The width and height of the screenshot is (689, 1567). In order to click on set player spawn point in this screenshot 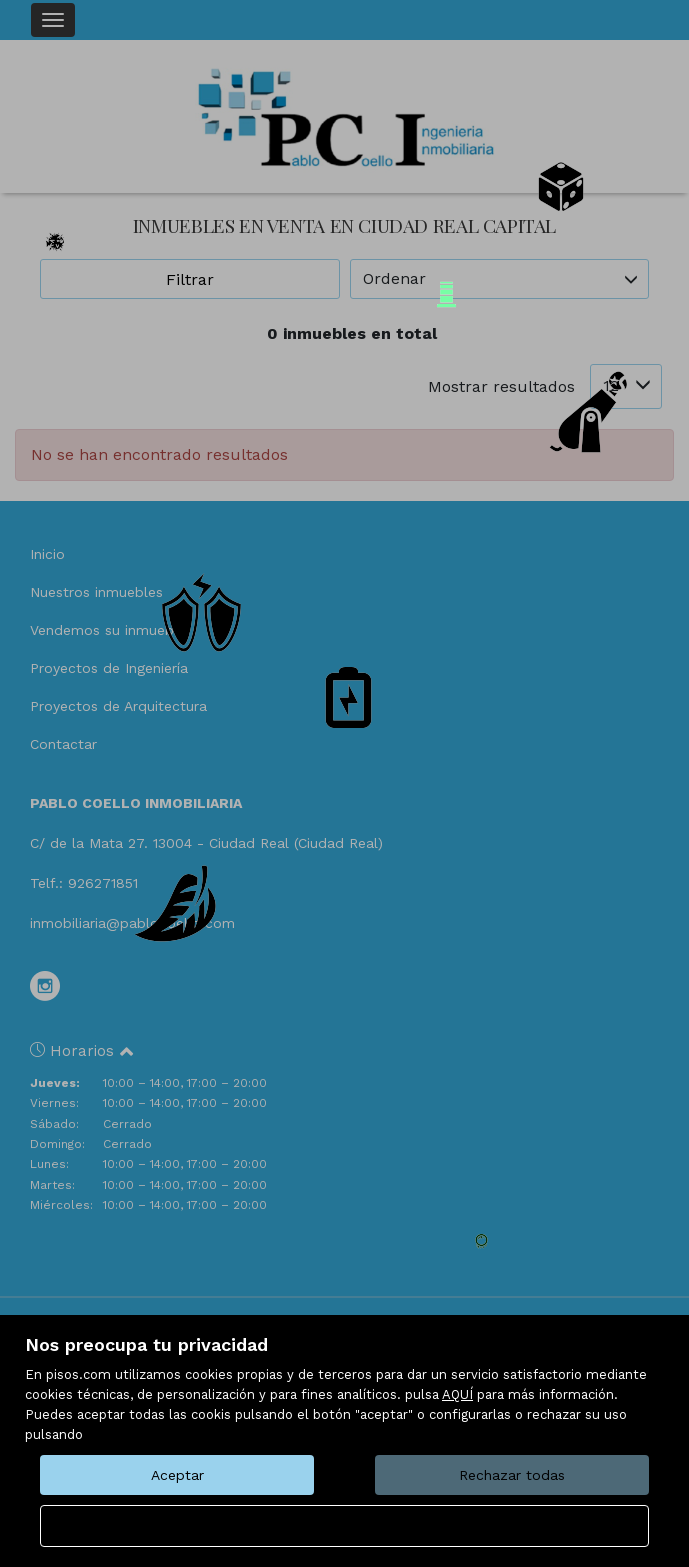, I will do `click(446, 294)`.